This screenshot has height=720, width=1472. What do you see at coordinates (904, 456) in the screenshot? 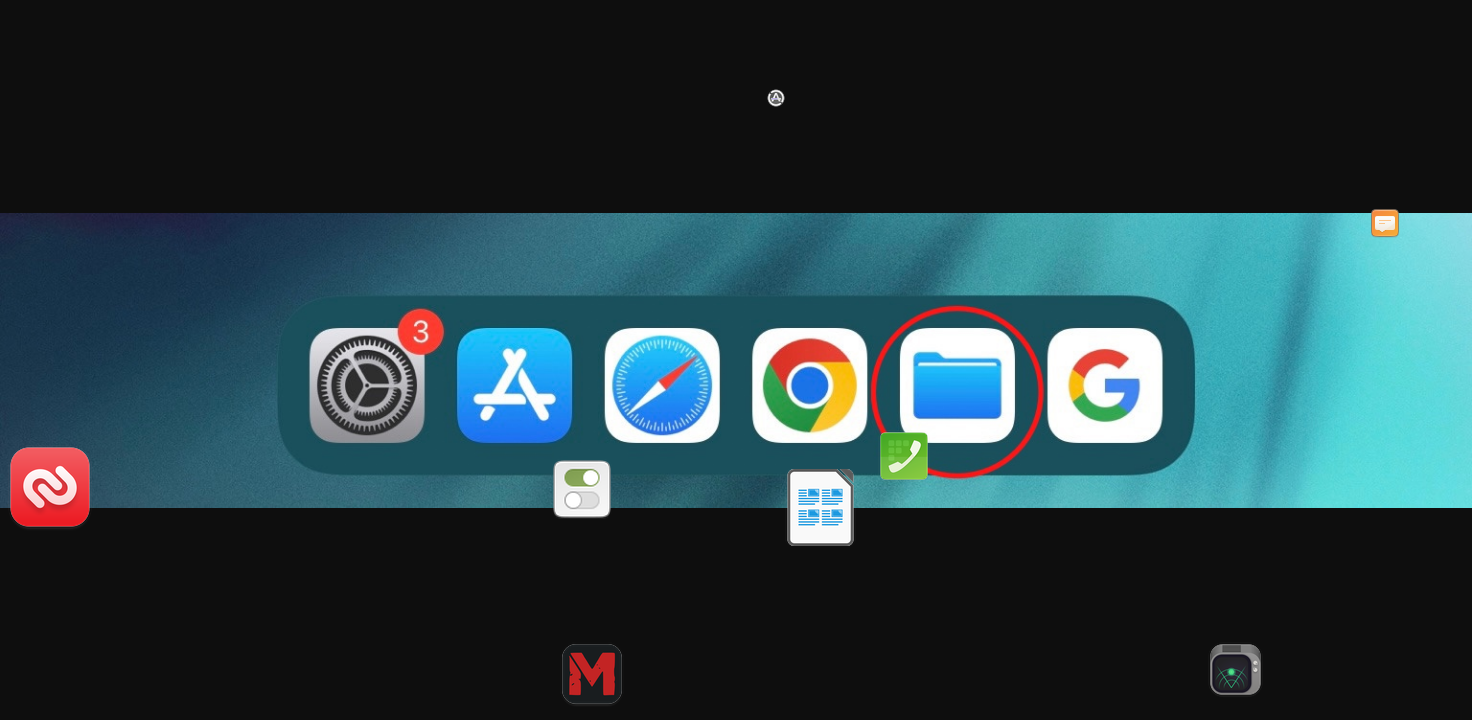
I see `open the phone or calls app` at bounding box center [904, 456].